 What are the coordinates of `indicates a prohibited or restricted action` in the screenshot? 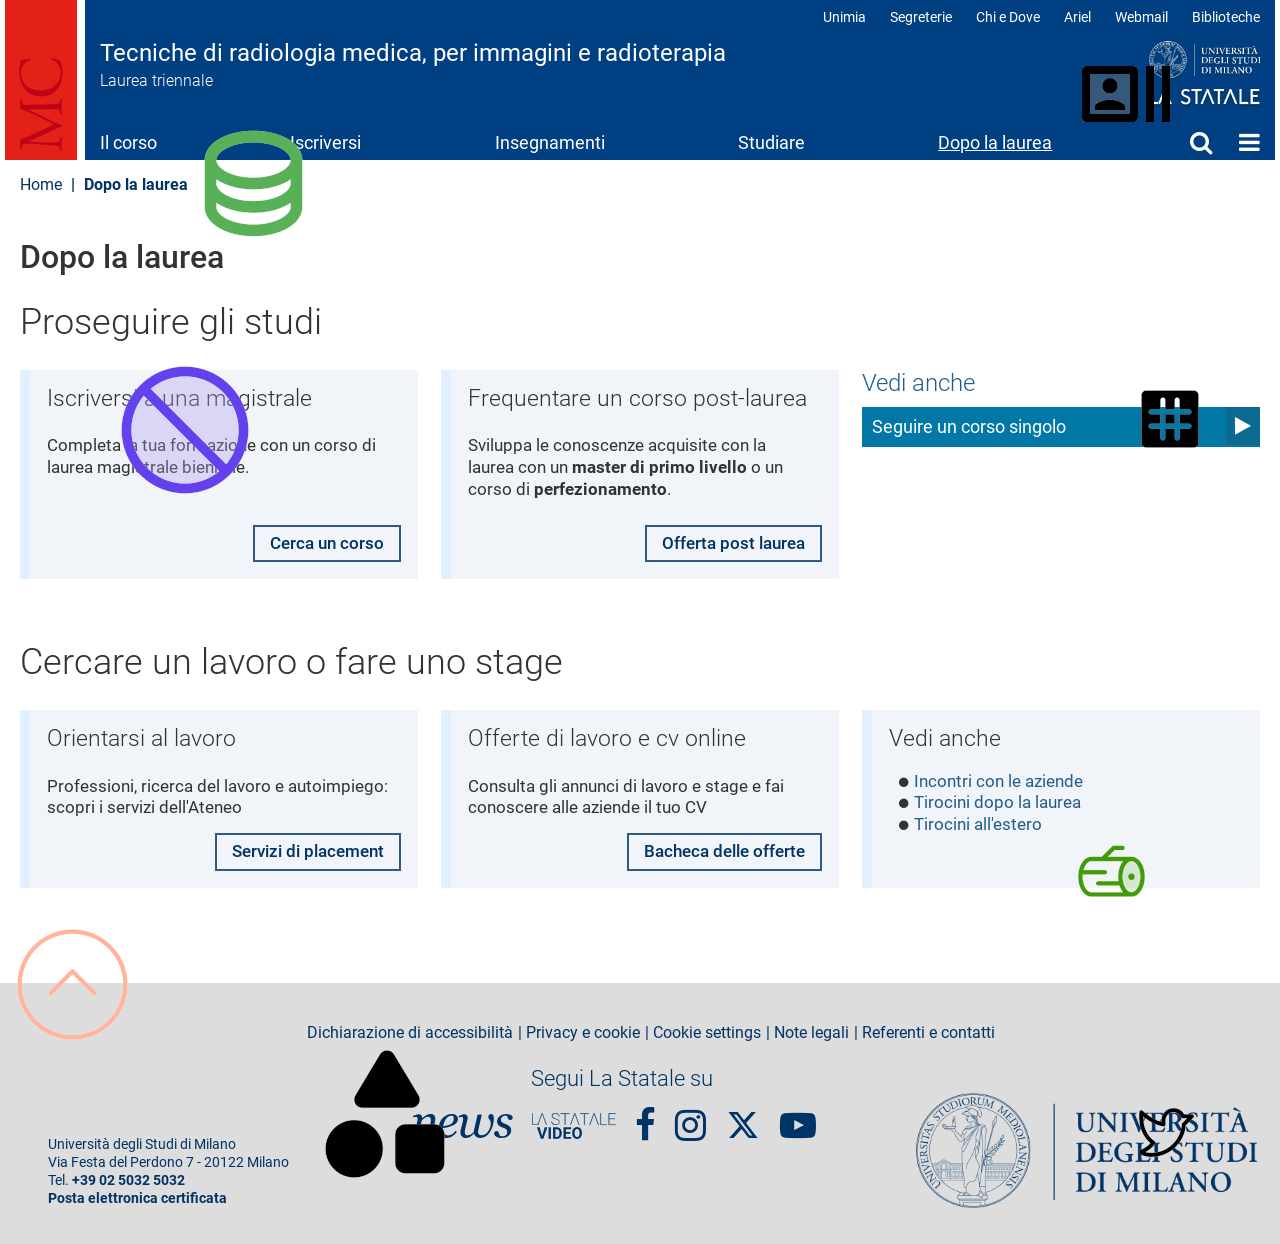 It's located at (185, 430).